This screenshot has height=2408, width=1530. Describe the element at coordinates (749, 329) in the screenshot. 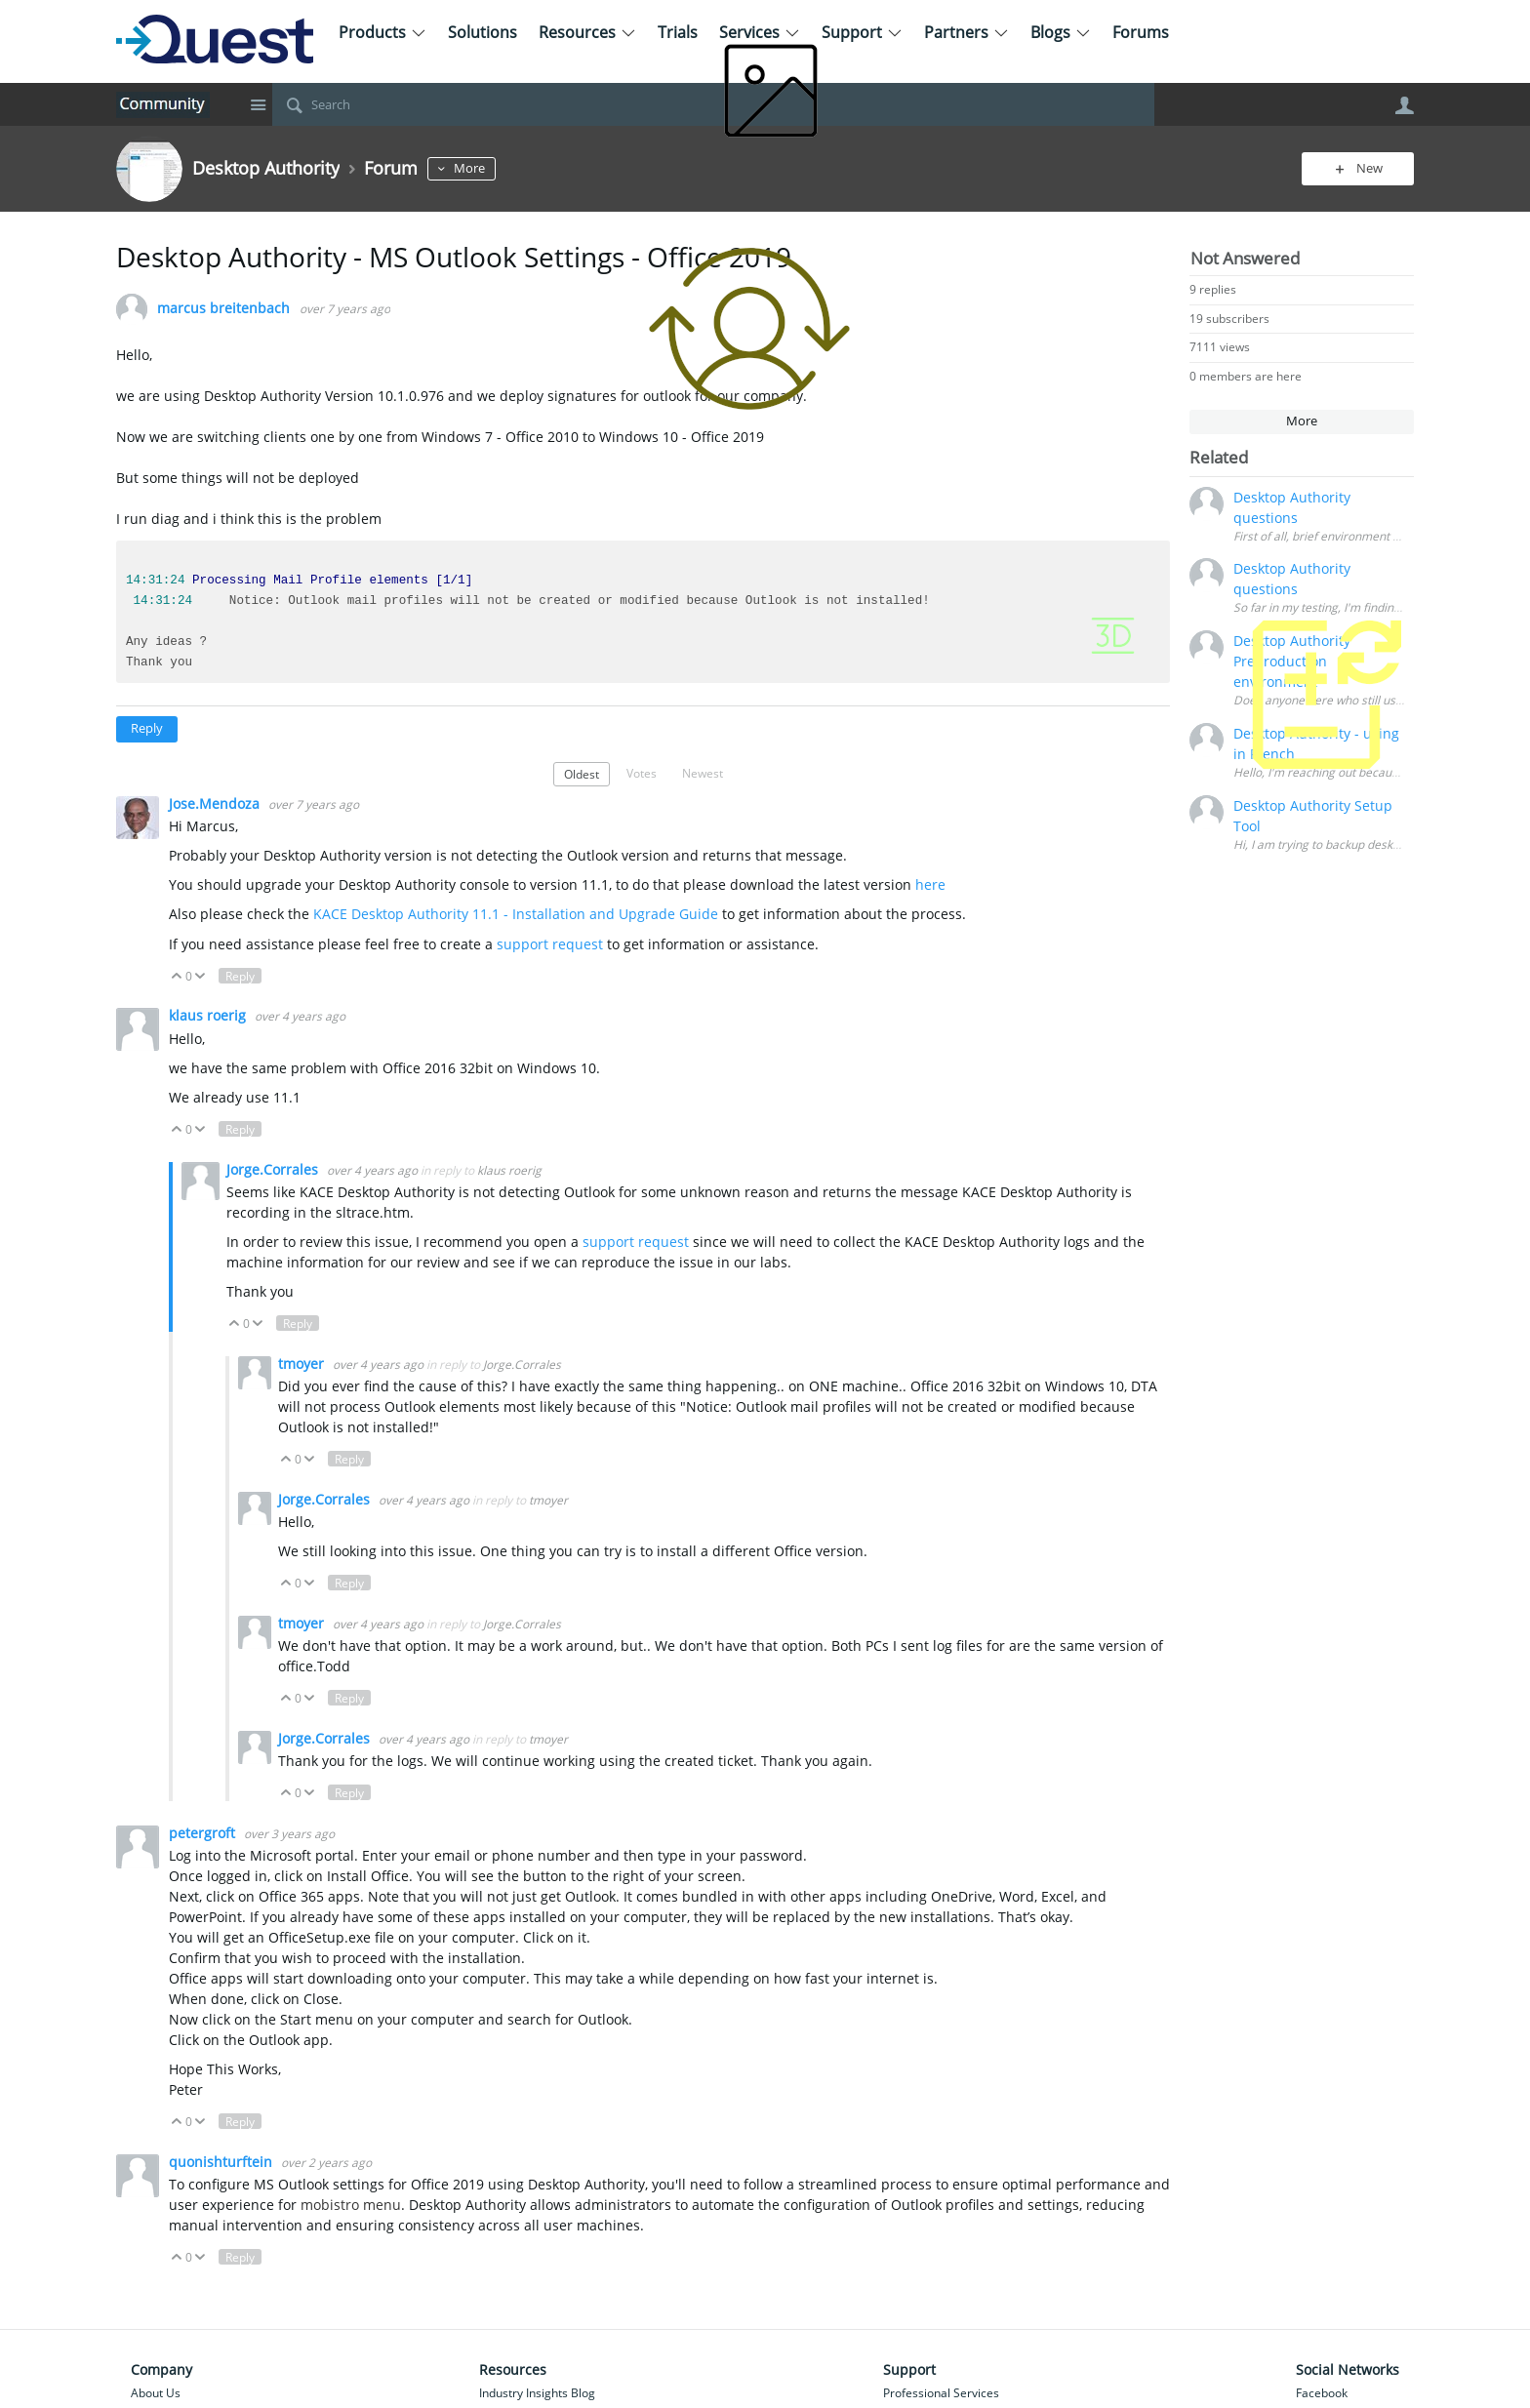

I see `switch between user accounts` at that location.